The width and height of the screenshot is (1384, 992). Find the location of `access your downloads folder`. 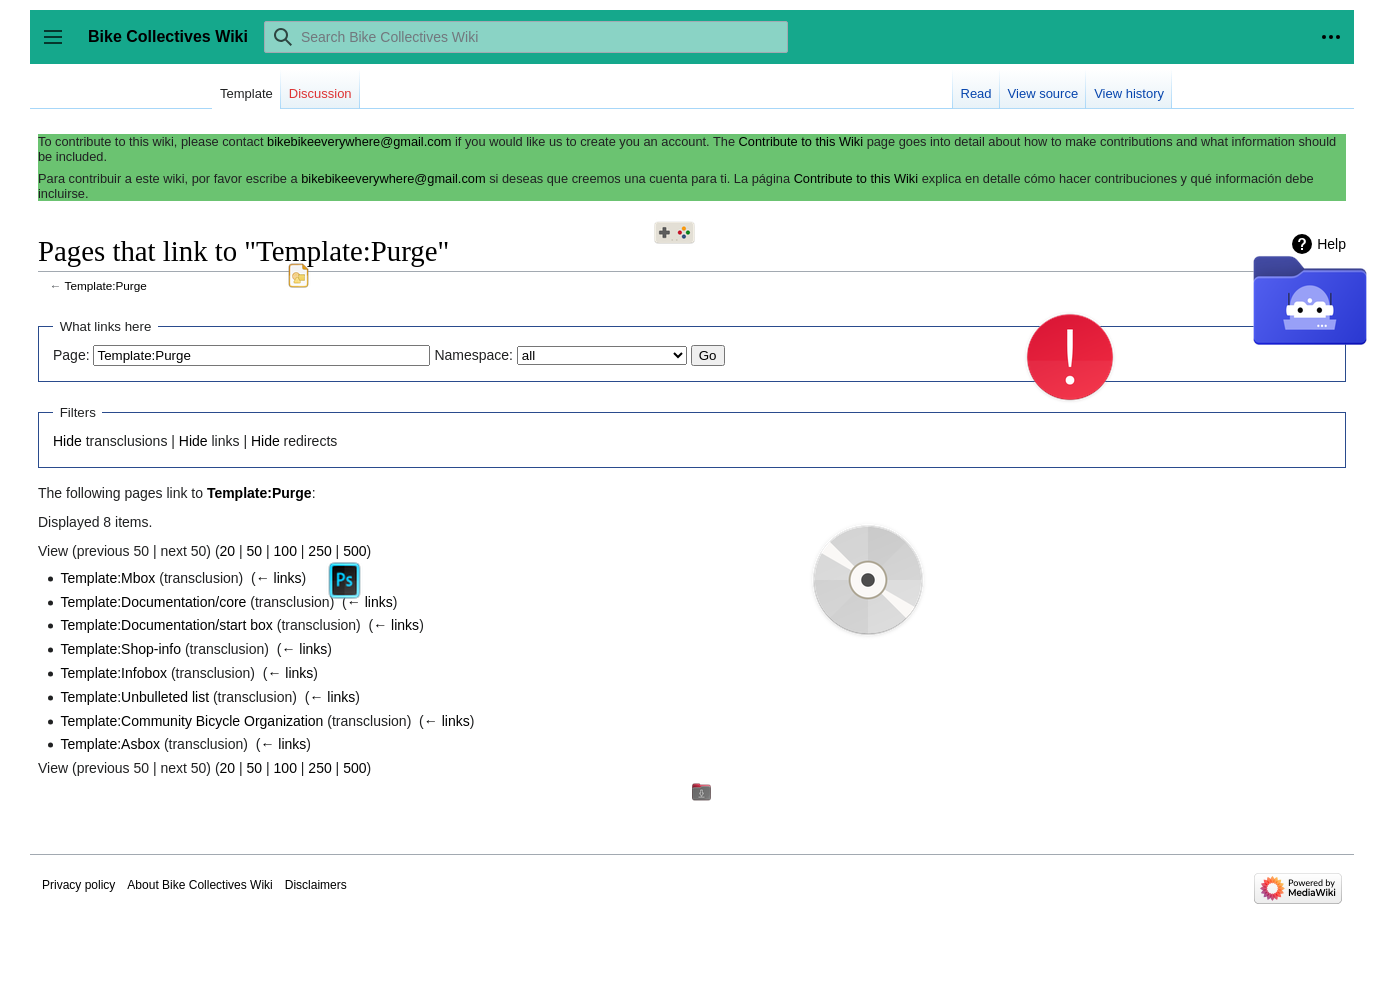

access your downloads folder is located at coordinates (701, 791).